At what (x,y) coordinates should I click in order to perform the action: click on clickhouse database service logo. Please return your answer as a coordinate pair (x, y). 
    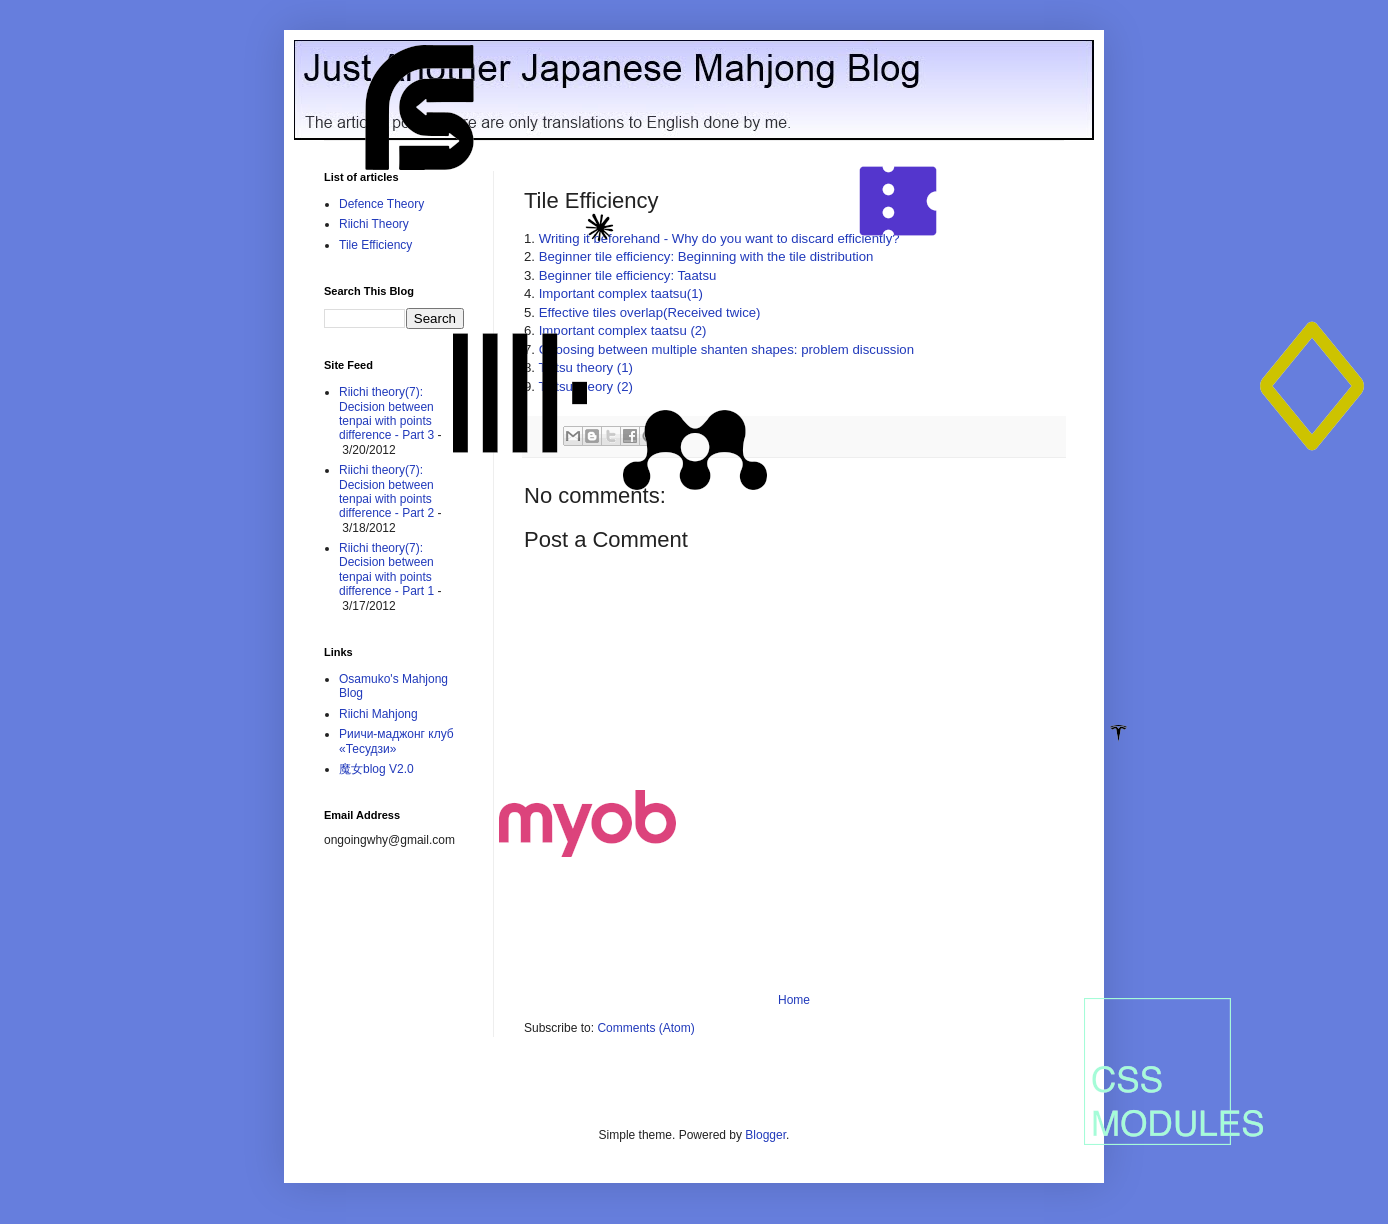
    Looking at the image, I should click on (520, 393).